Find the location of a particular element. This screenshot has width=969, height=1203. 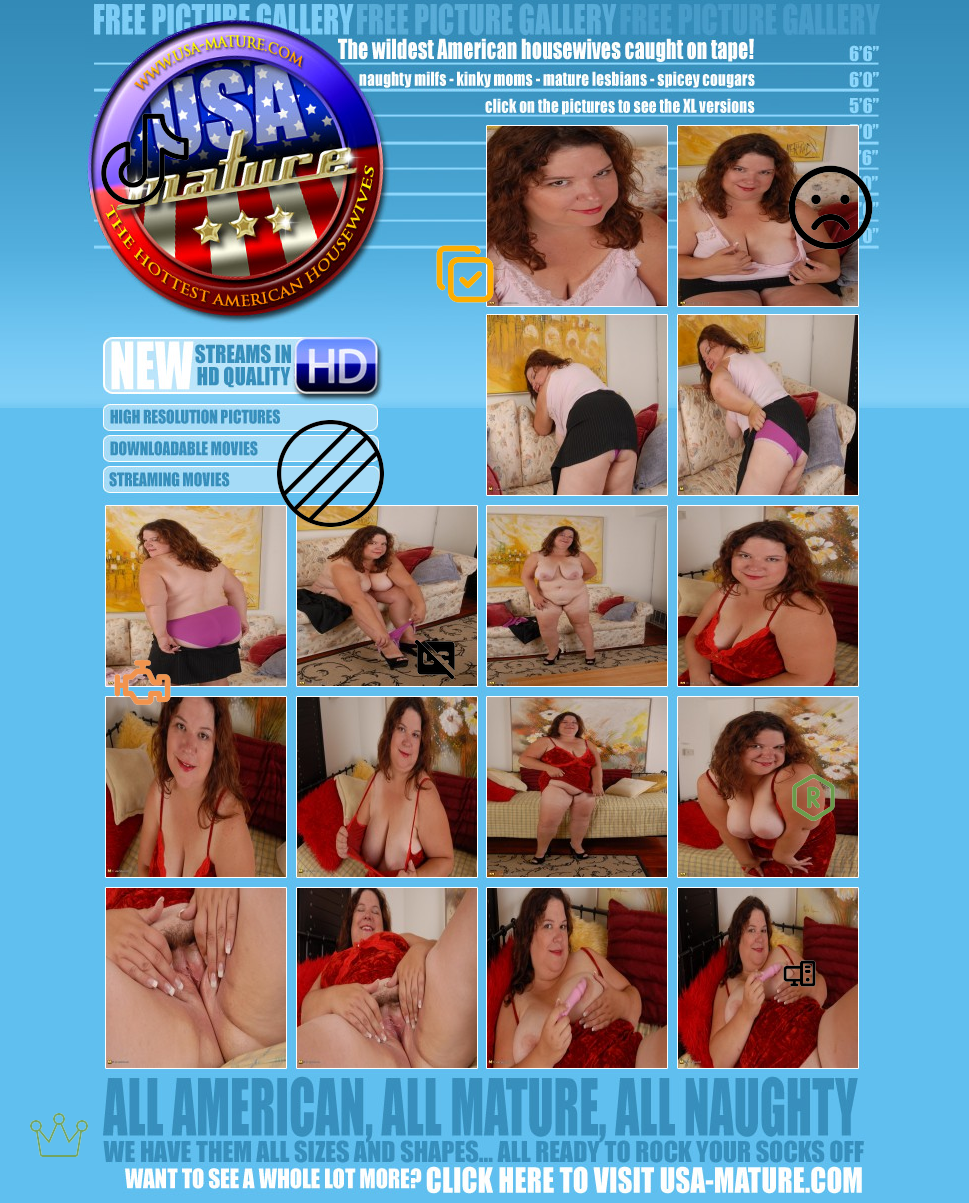

indicates a hexagonal badge or label with "R" designation is located at coordinates (813, 797).